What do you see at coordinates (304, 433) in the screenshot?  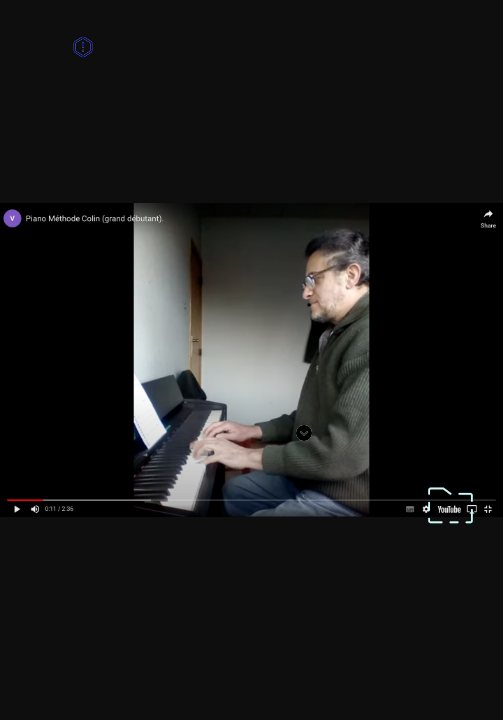 I see `expand to show more content` at bounding box center [304, 433].